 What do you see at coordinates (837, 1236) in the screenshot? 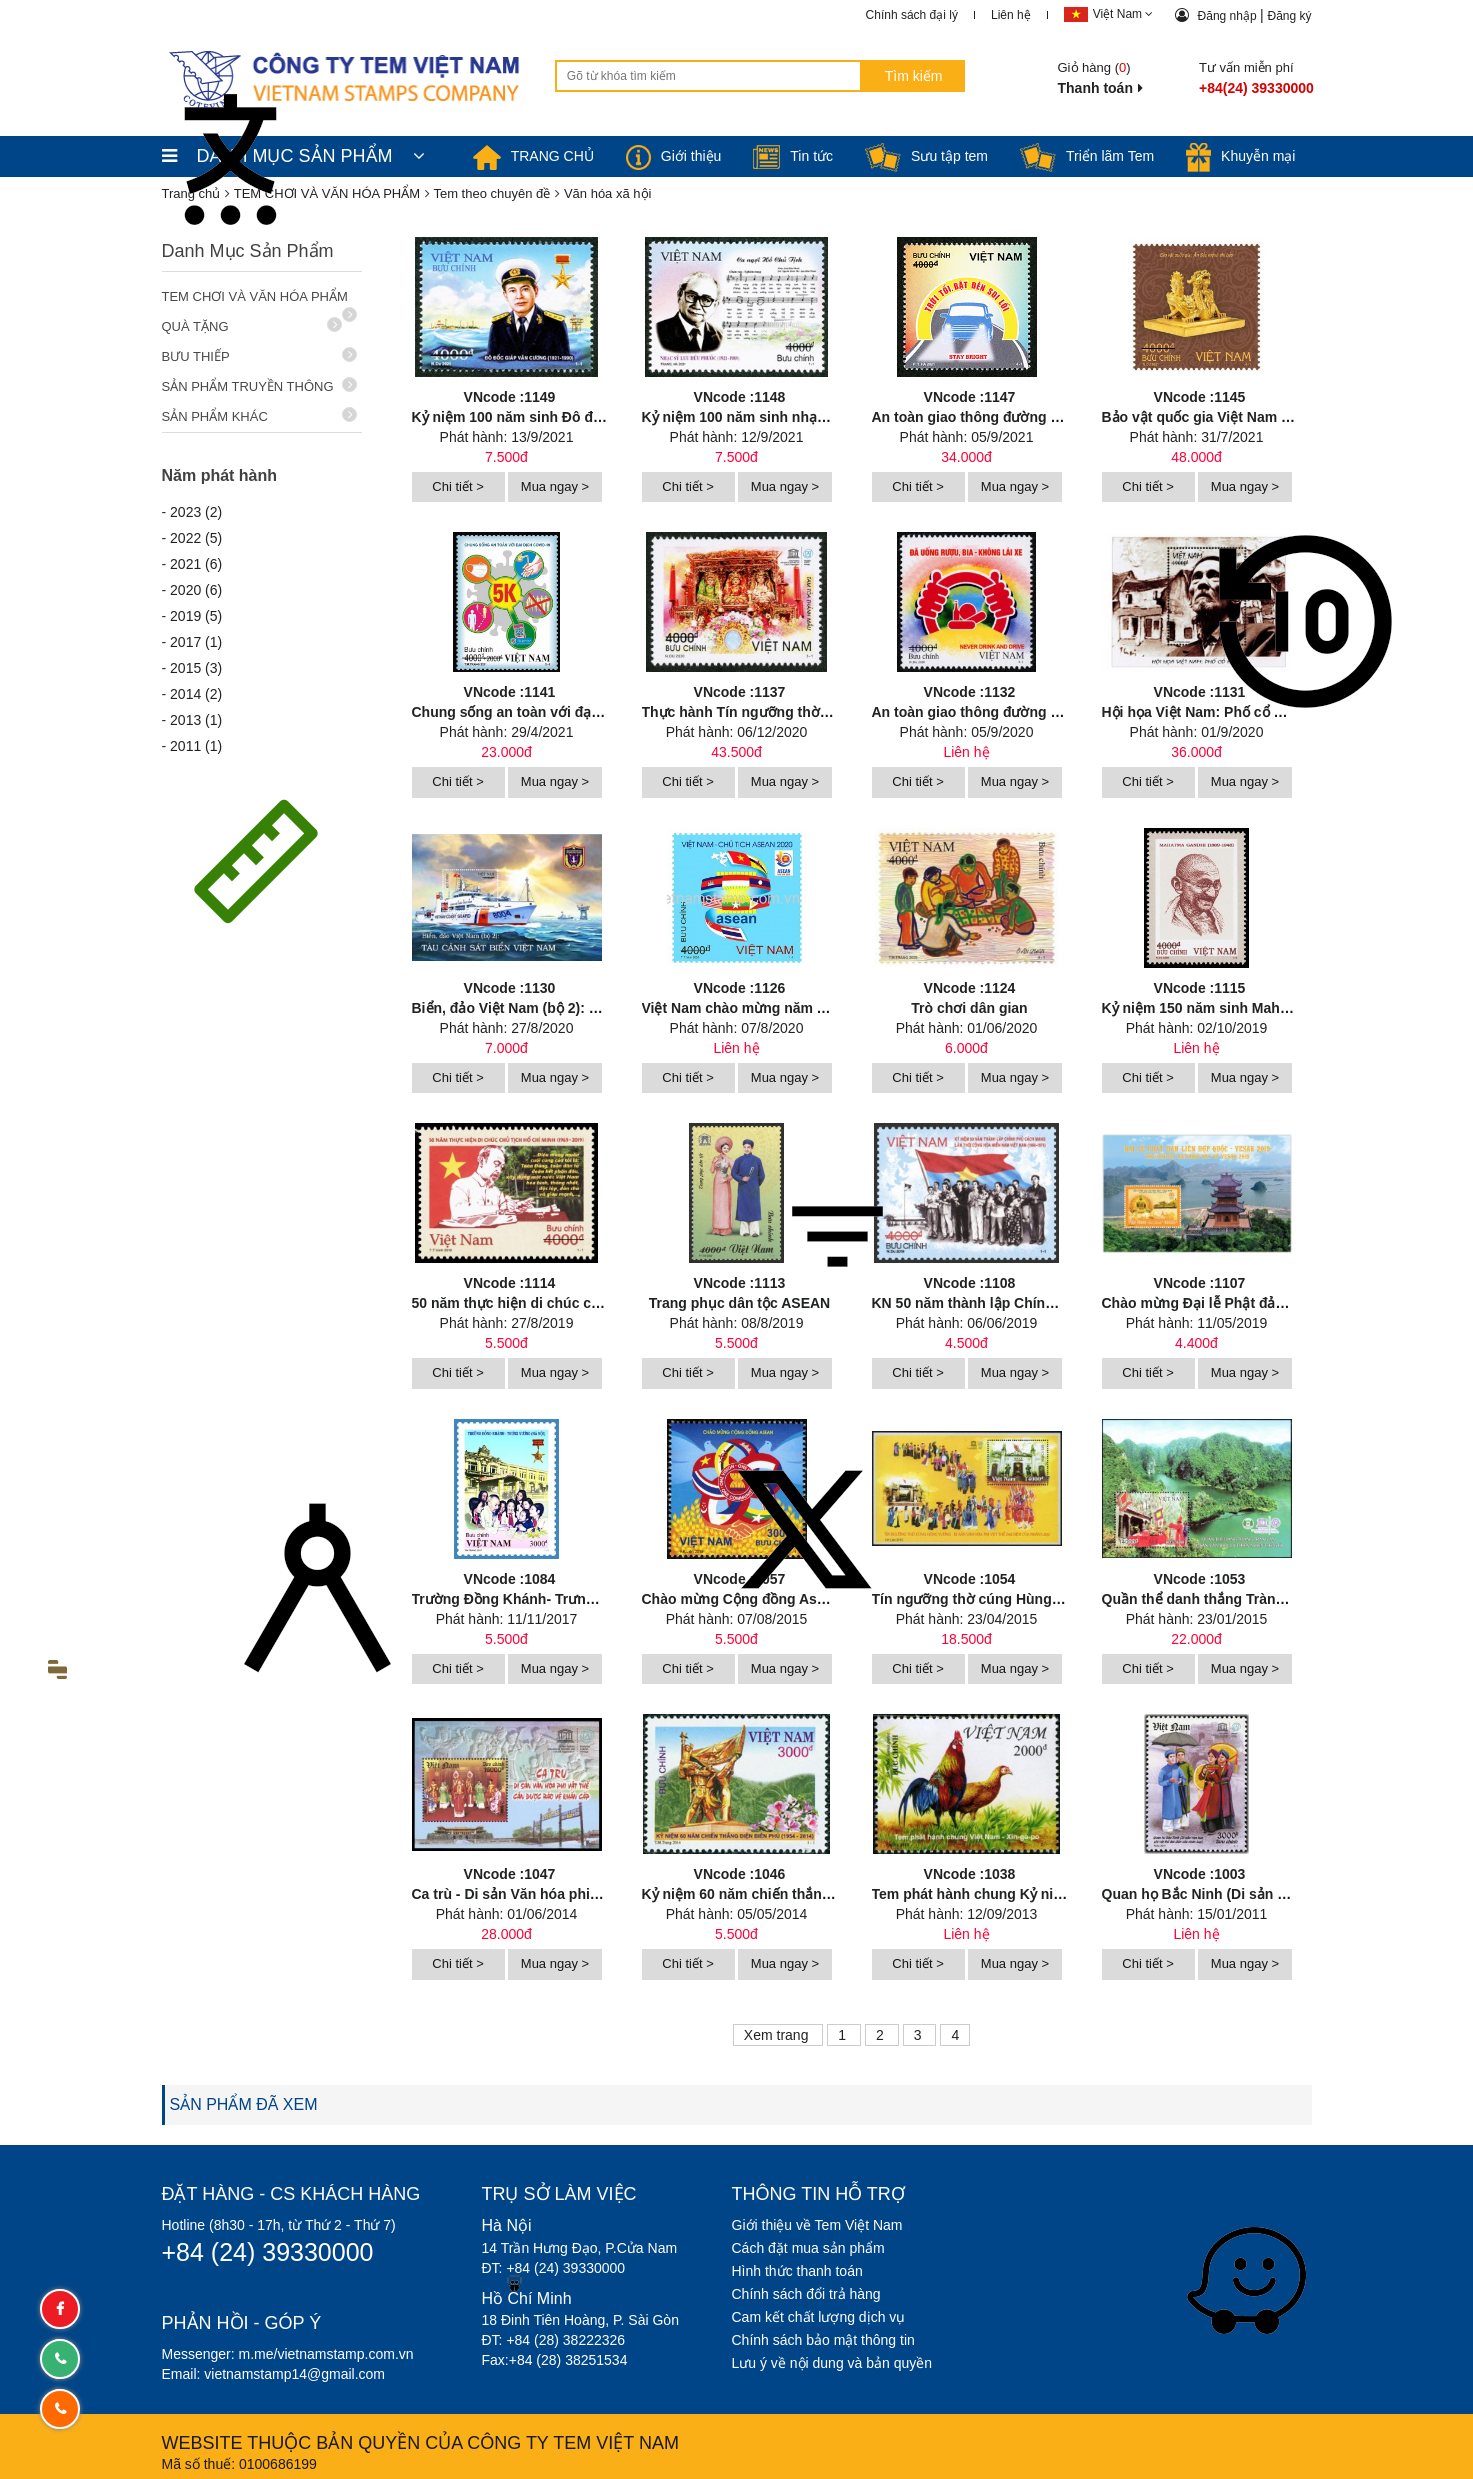
I see `filter or sort list items` at bounding box center [837, 1236].